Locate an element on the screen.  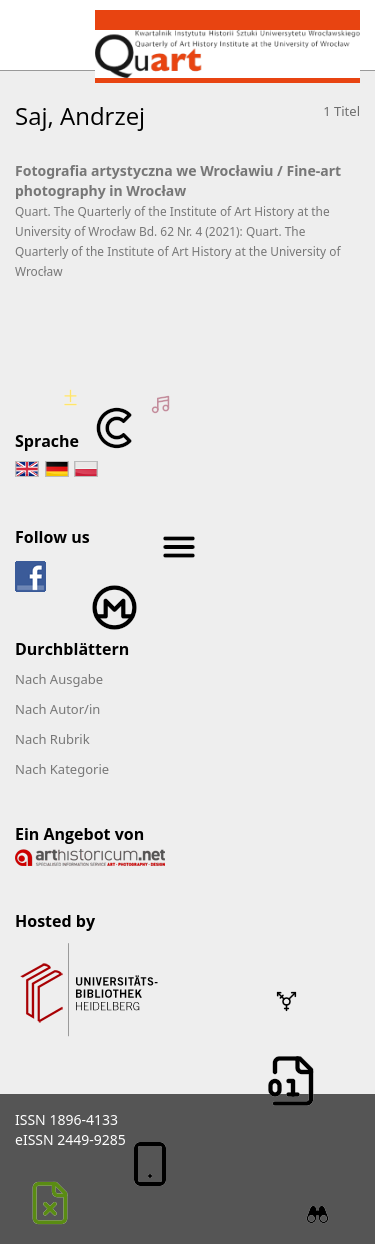
link to coinbase account is located at coordinates (115, 428).